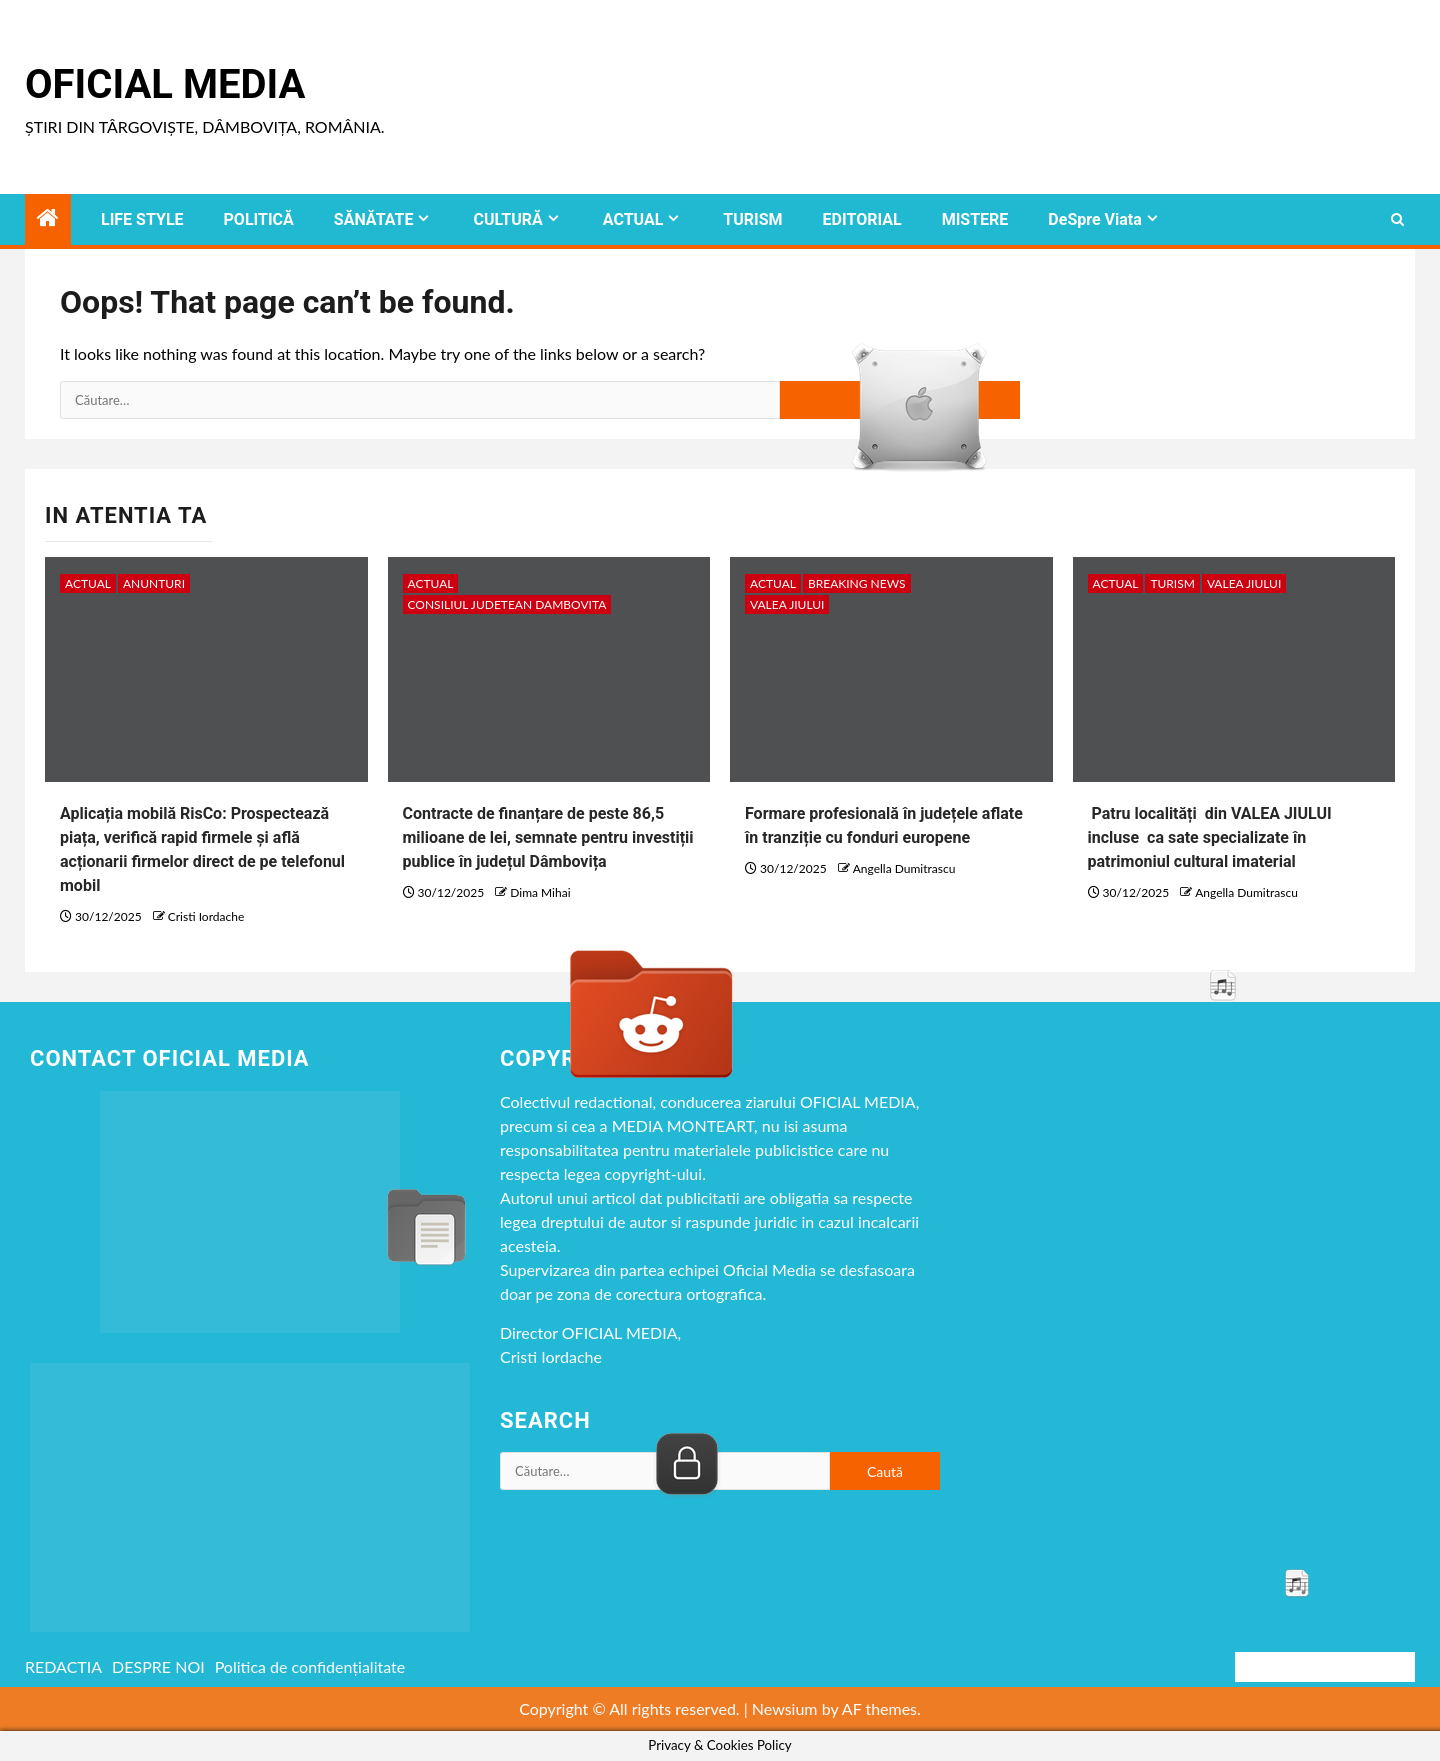 This screenshot has height=1761, width=1440. I want to click on indicates a power mac g4 quicksilver device, so click(919, 404).